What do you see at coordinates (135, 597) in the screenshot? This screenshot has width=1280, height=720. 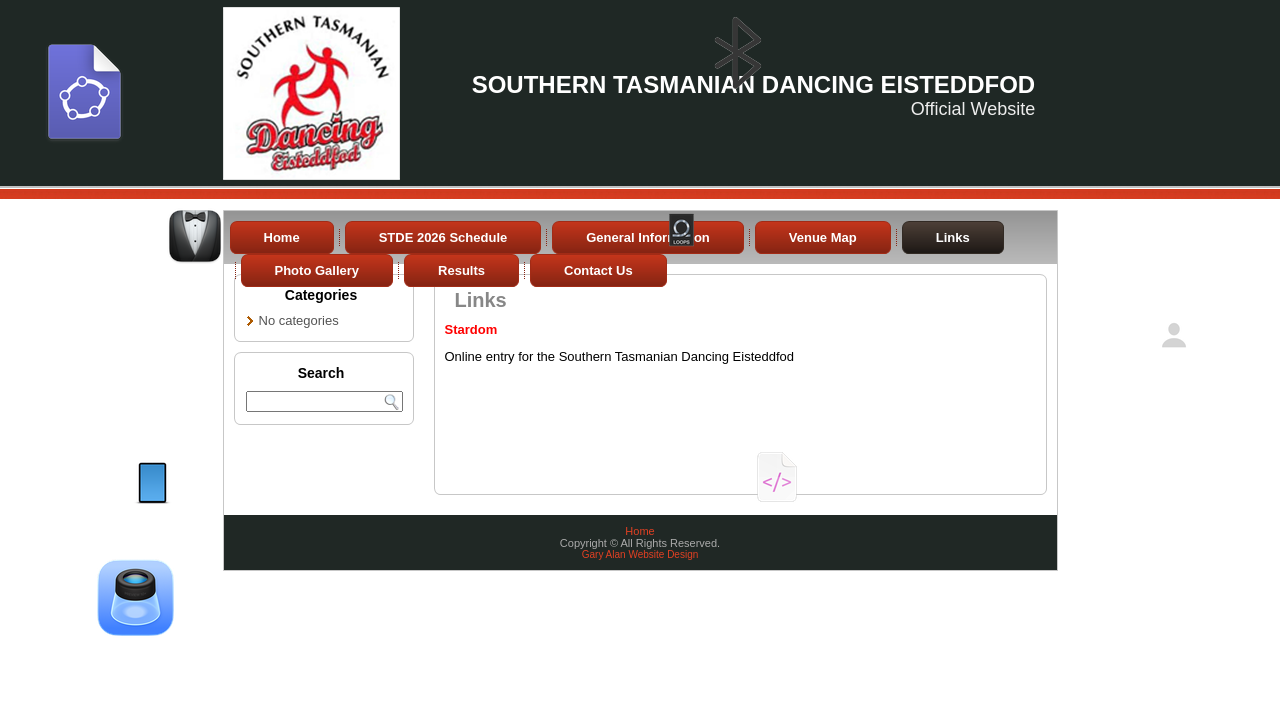 I see `open preview app to view images and PDFs` at bounding box center [135, 597].